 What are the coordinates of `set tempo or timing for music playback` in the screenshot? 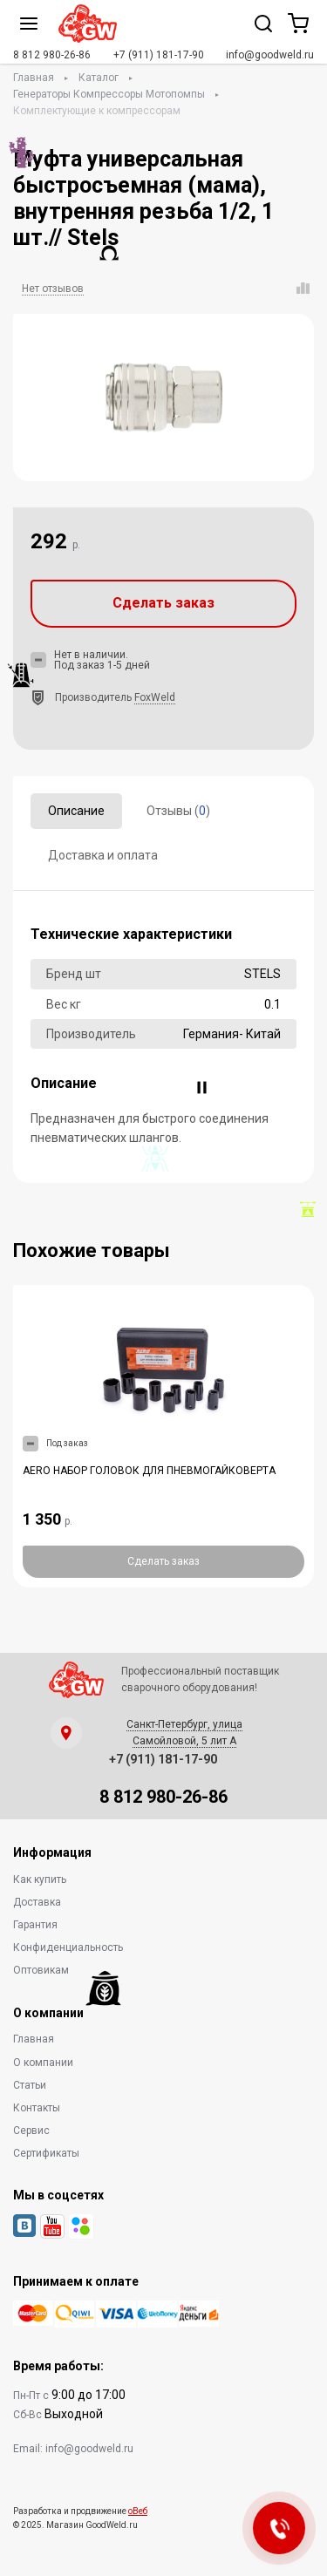 It's located at (21, 673).